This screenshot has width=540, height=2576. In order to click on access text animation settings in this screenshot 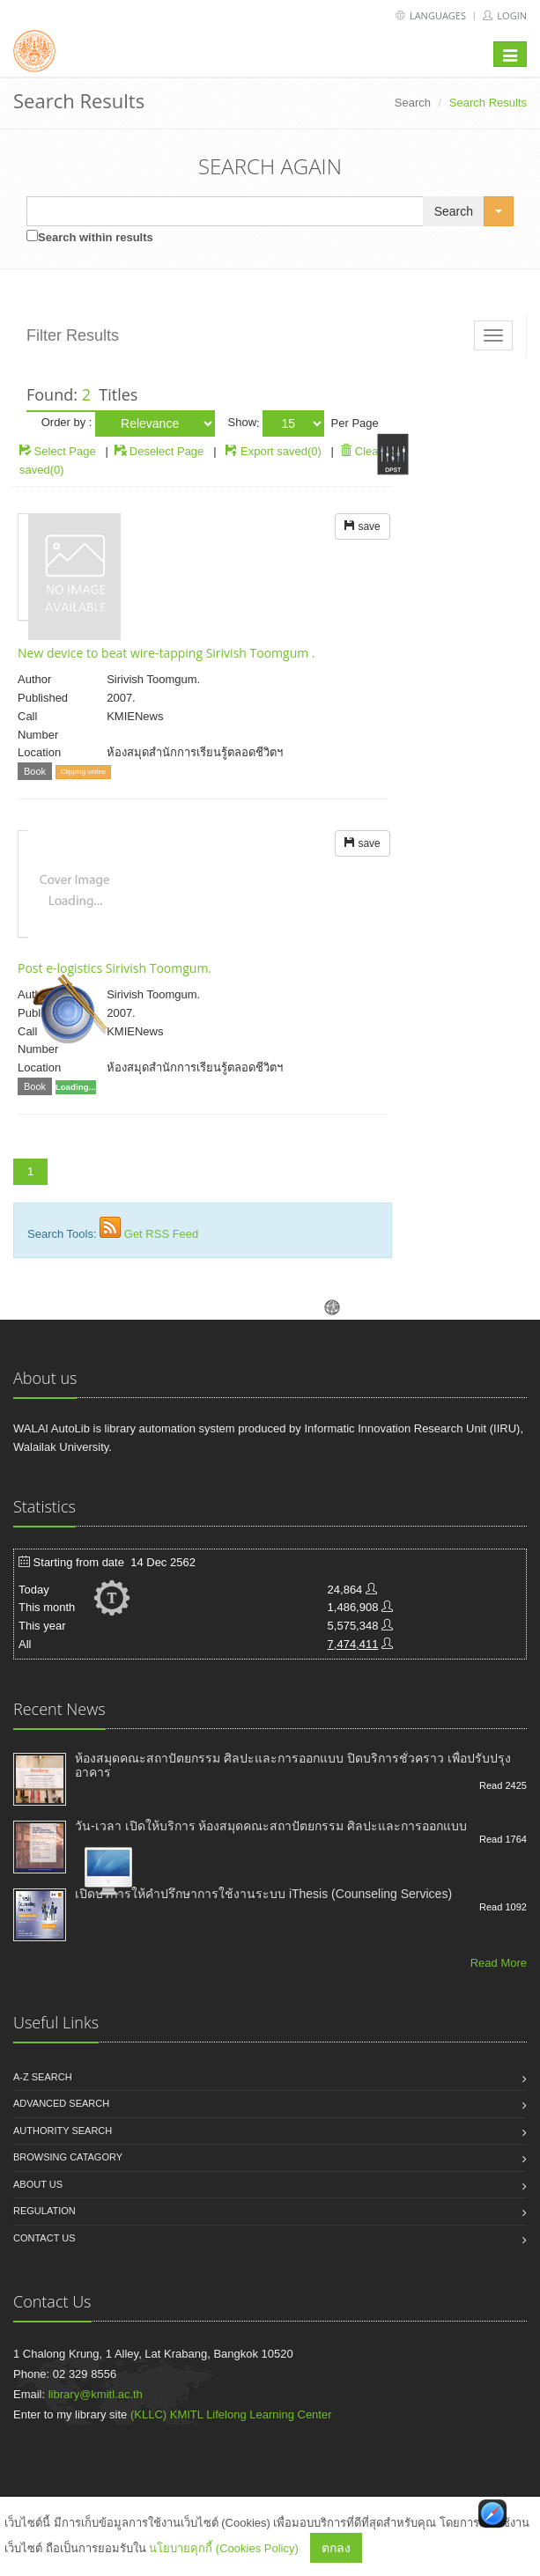, I will do `click(112, 1598)`.